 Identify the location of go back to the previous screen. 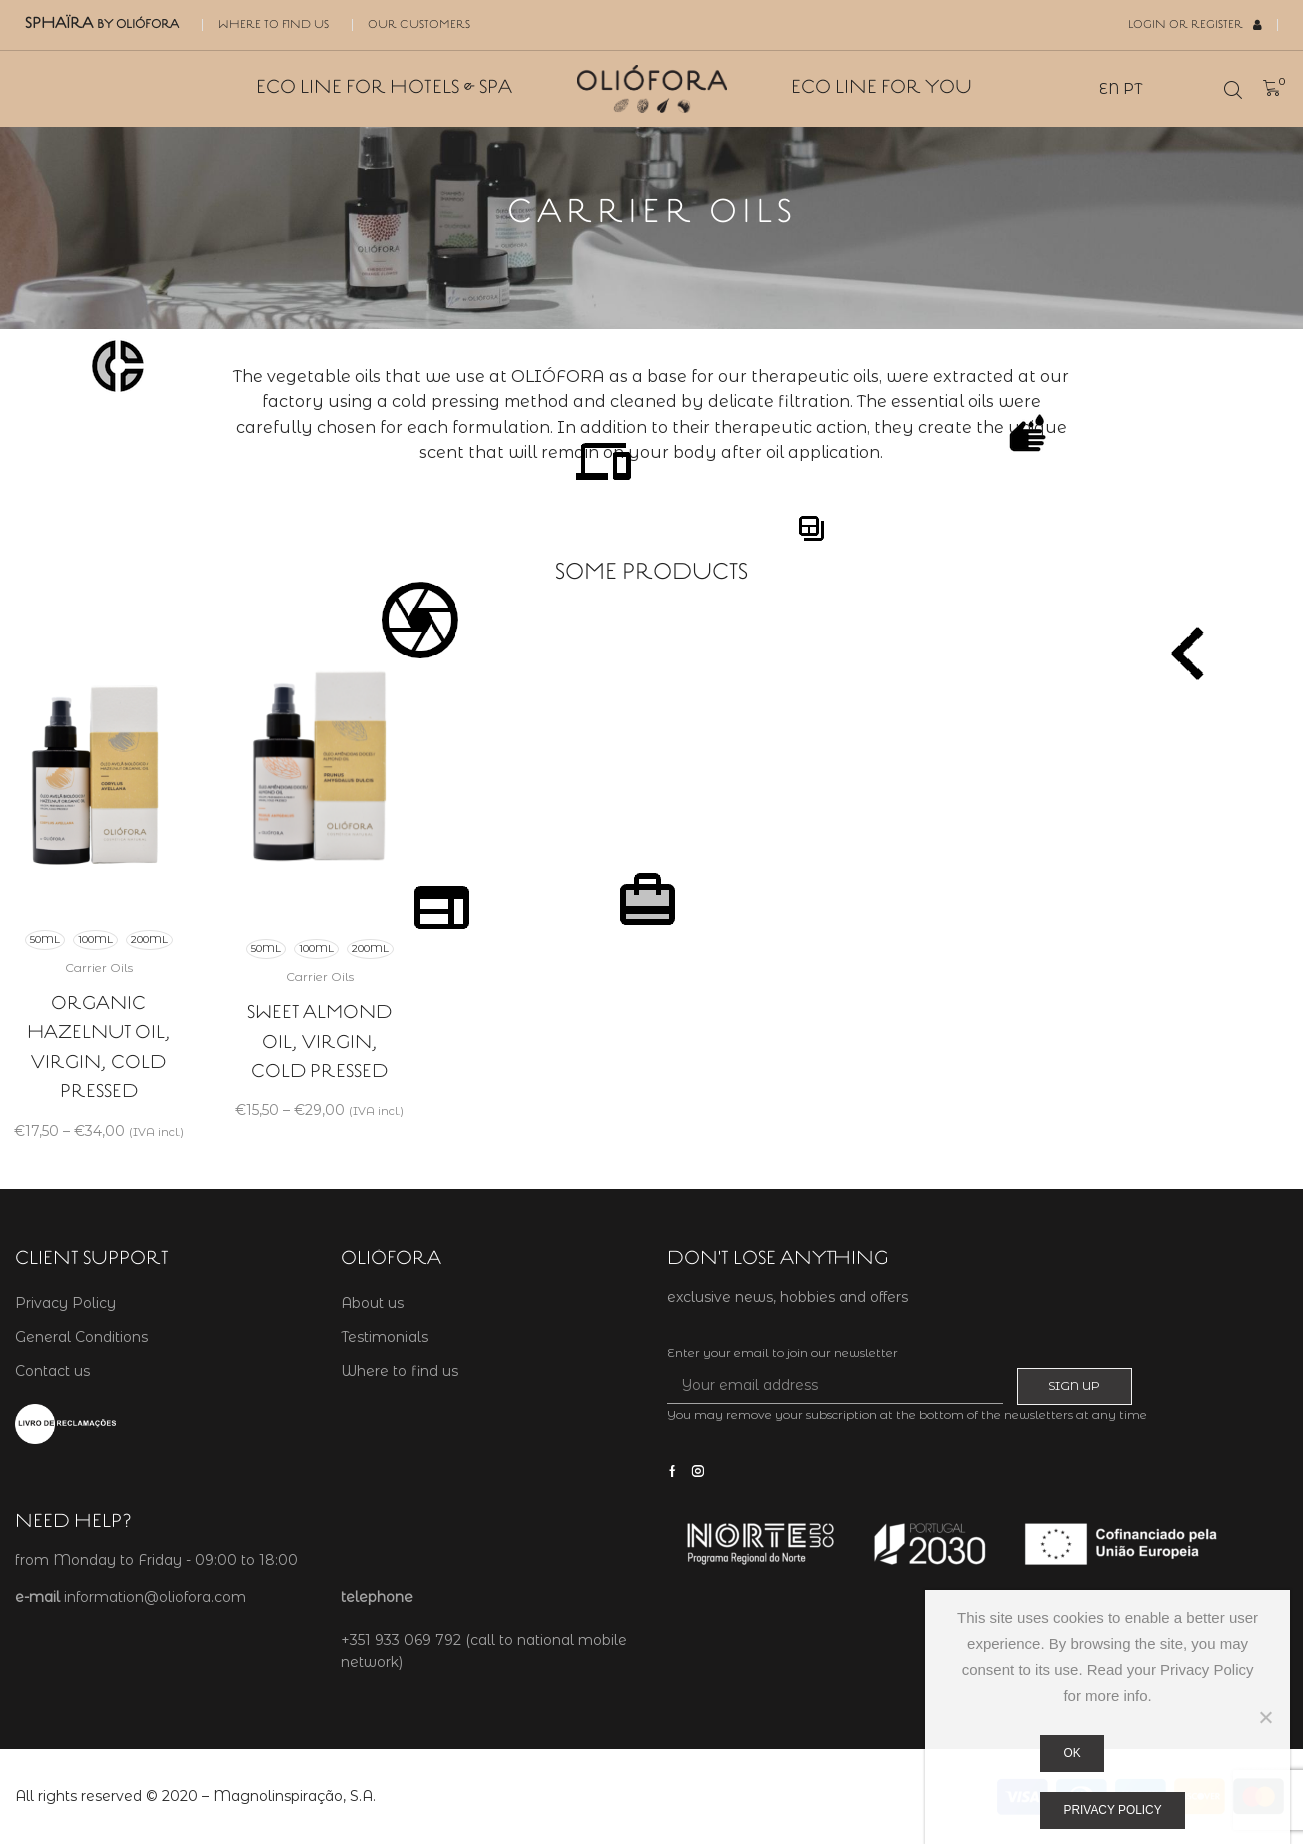
(1188, 653).